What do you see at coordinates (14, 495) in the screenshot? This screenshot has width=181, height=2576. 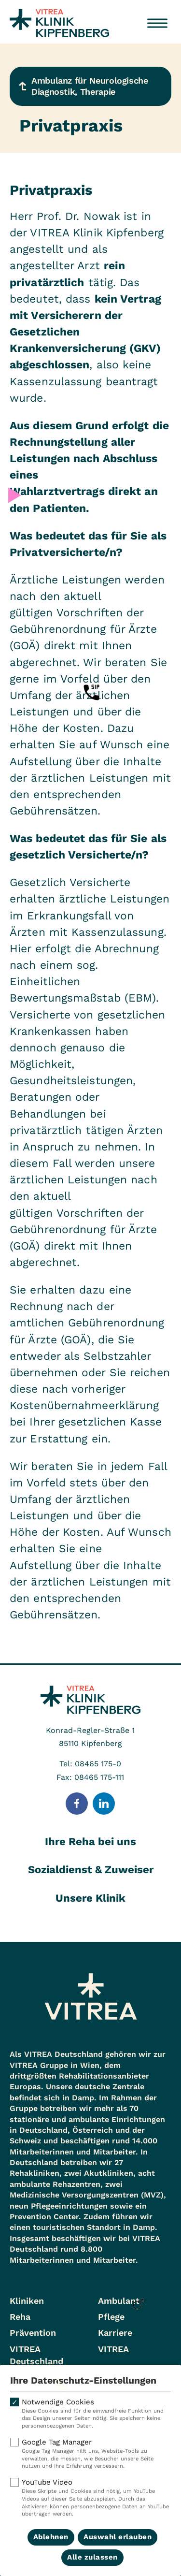 I see `start playing media` at bounding box center [14, 495].